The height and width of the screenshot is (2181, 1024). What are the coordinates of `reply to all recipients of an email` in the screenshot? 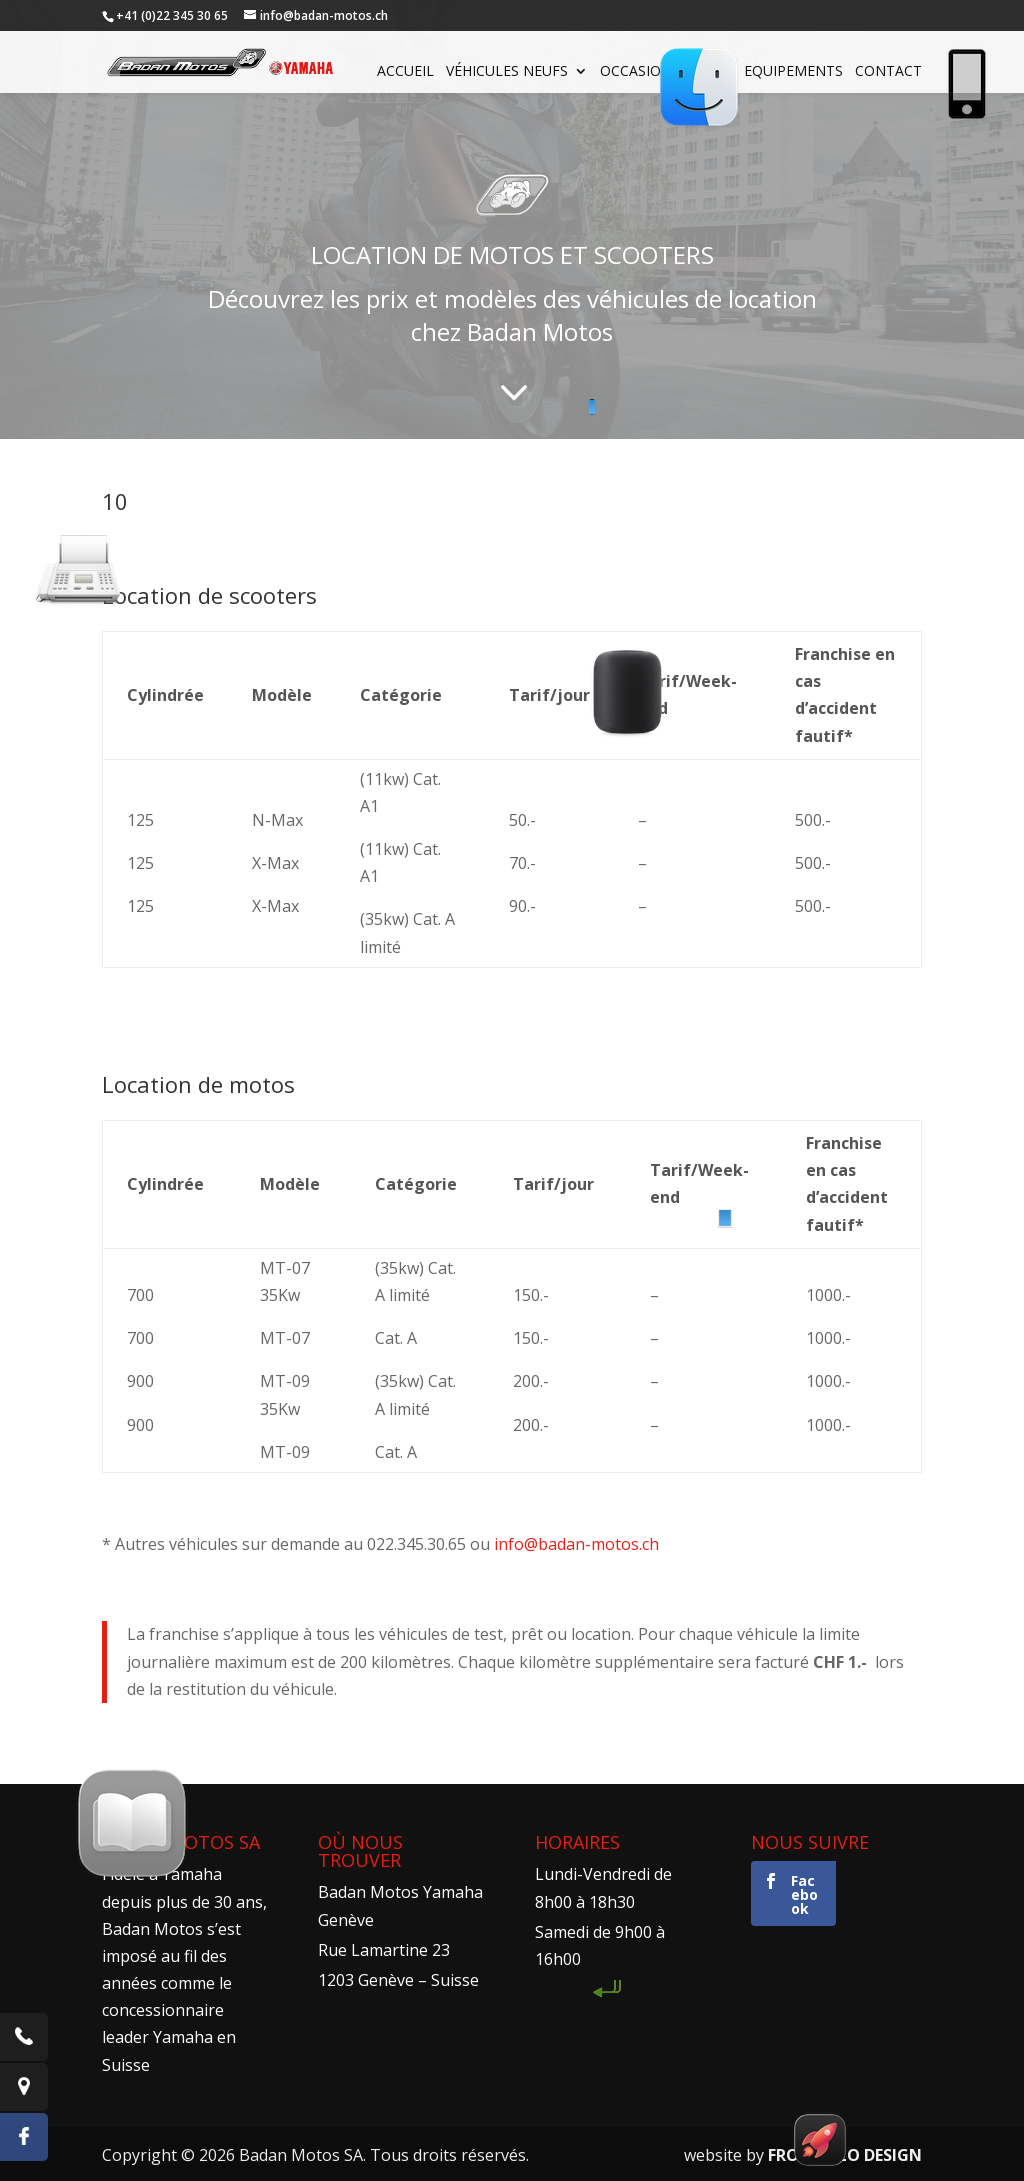 It's located at (606, 1986).